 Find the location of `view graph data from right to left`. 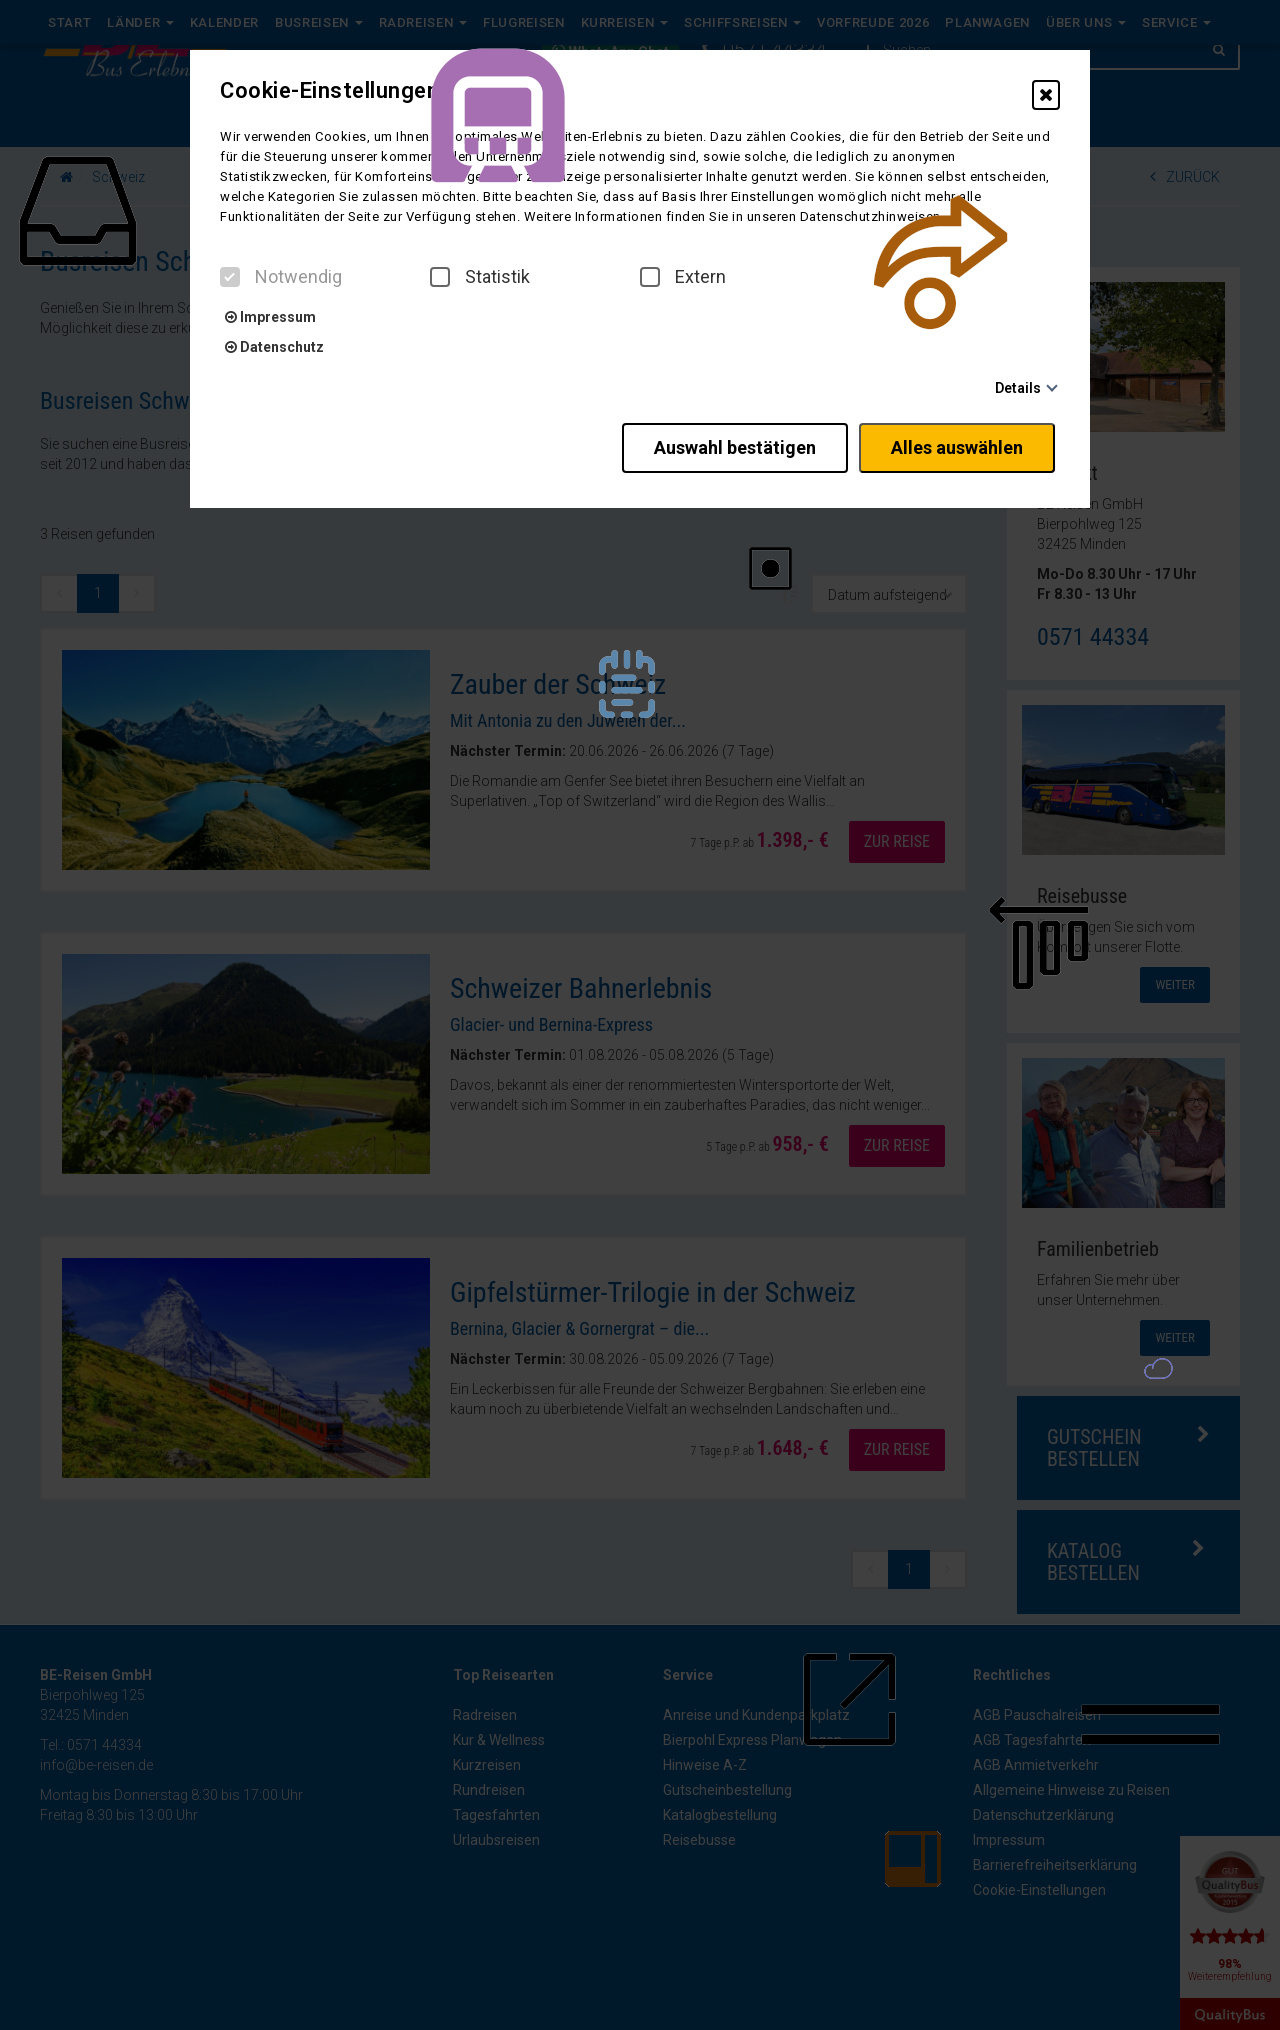

view graph data from right to left is located at coordinates (1040, 941).